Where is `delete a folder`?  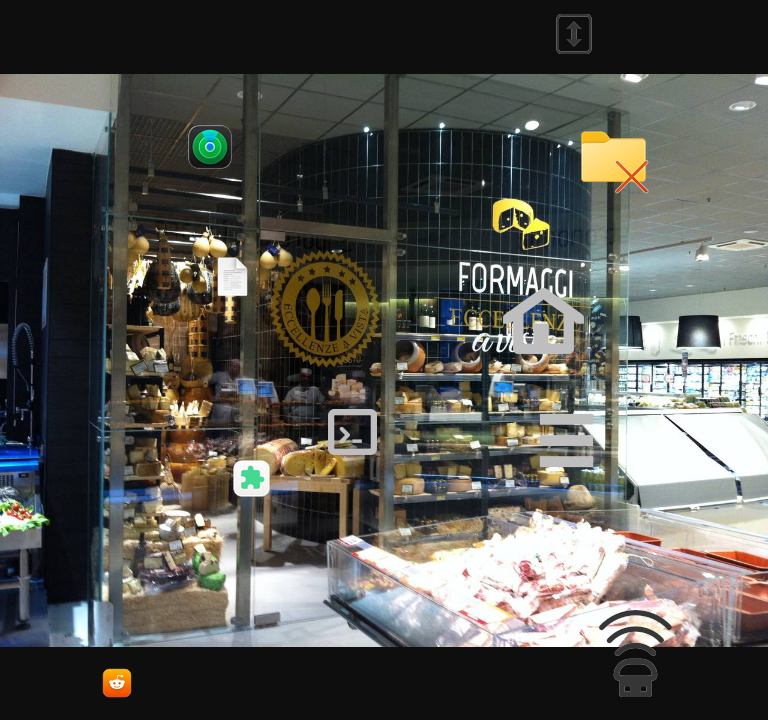
delete a folder is located at coordinates (613, 158).